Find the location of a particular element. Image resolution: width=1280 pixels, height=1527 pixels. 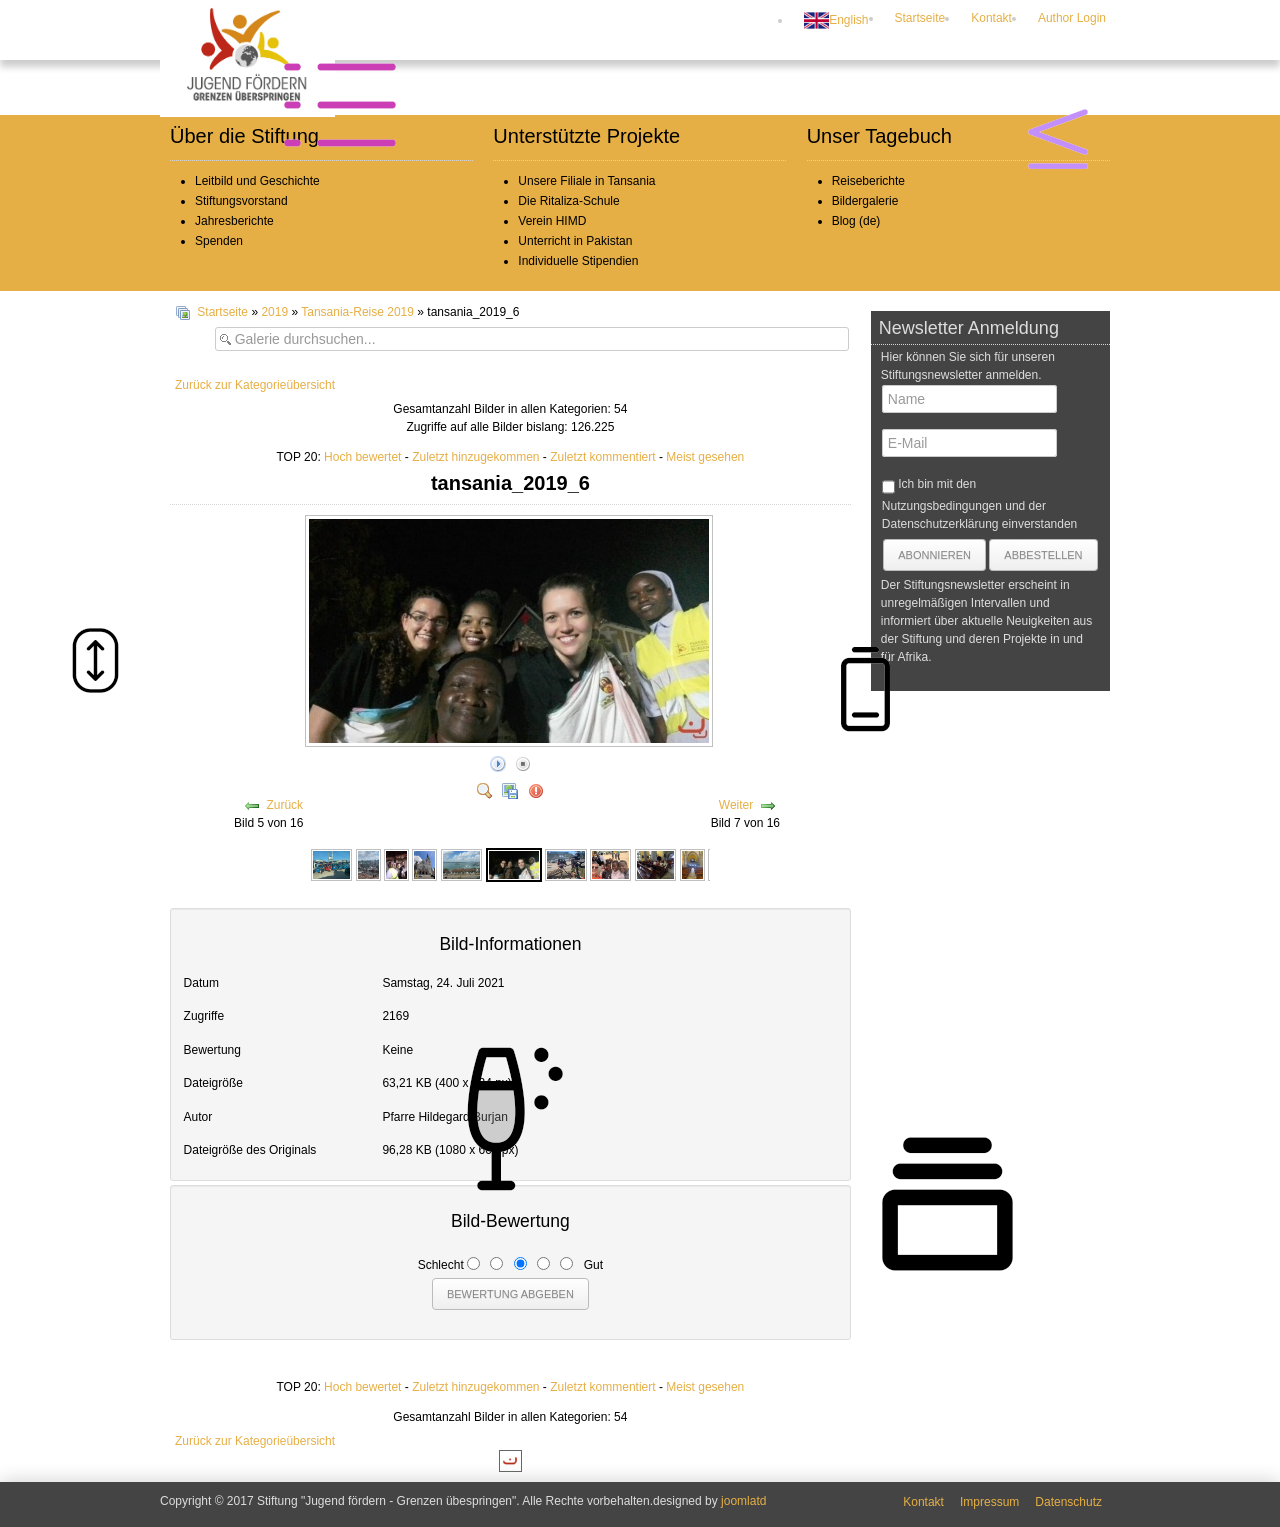

scroll up or down on the page is located at coordinates (95, 660).